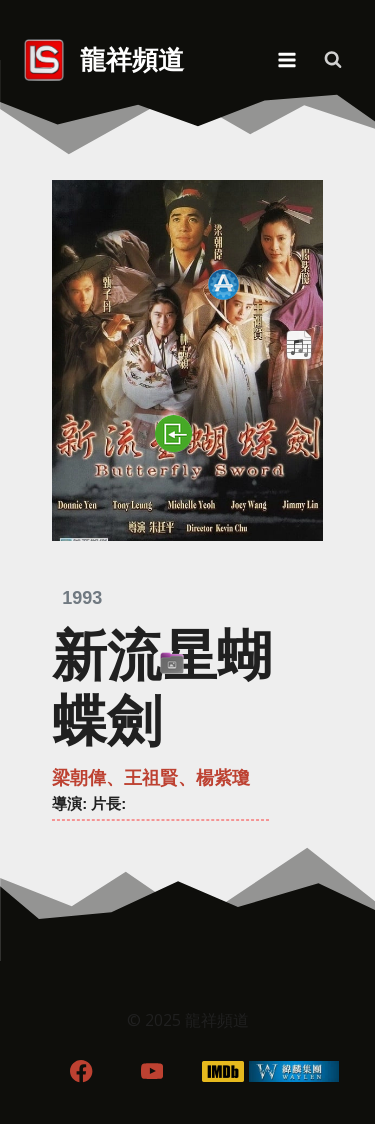 The image size is (375, 1124). Describe the element at coordinates (172, 663) in the screenshot. I see `open your pictures folder` at that location.